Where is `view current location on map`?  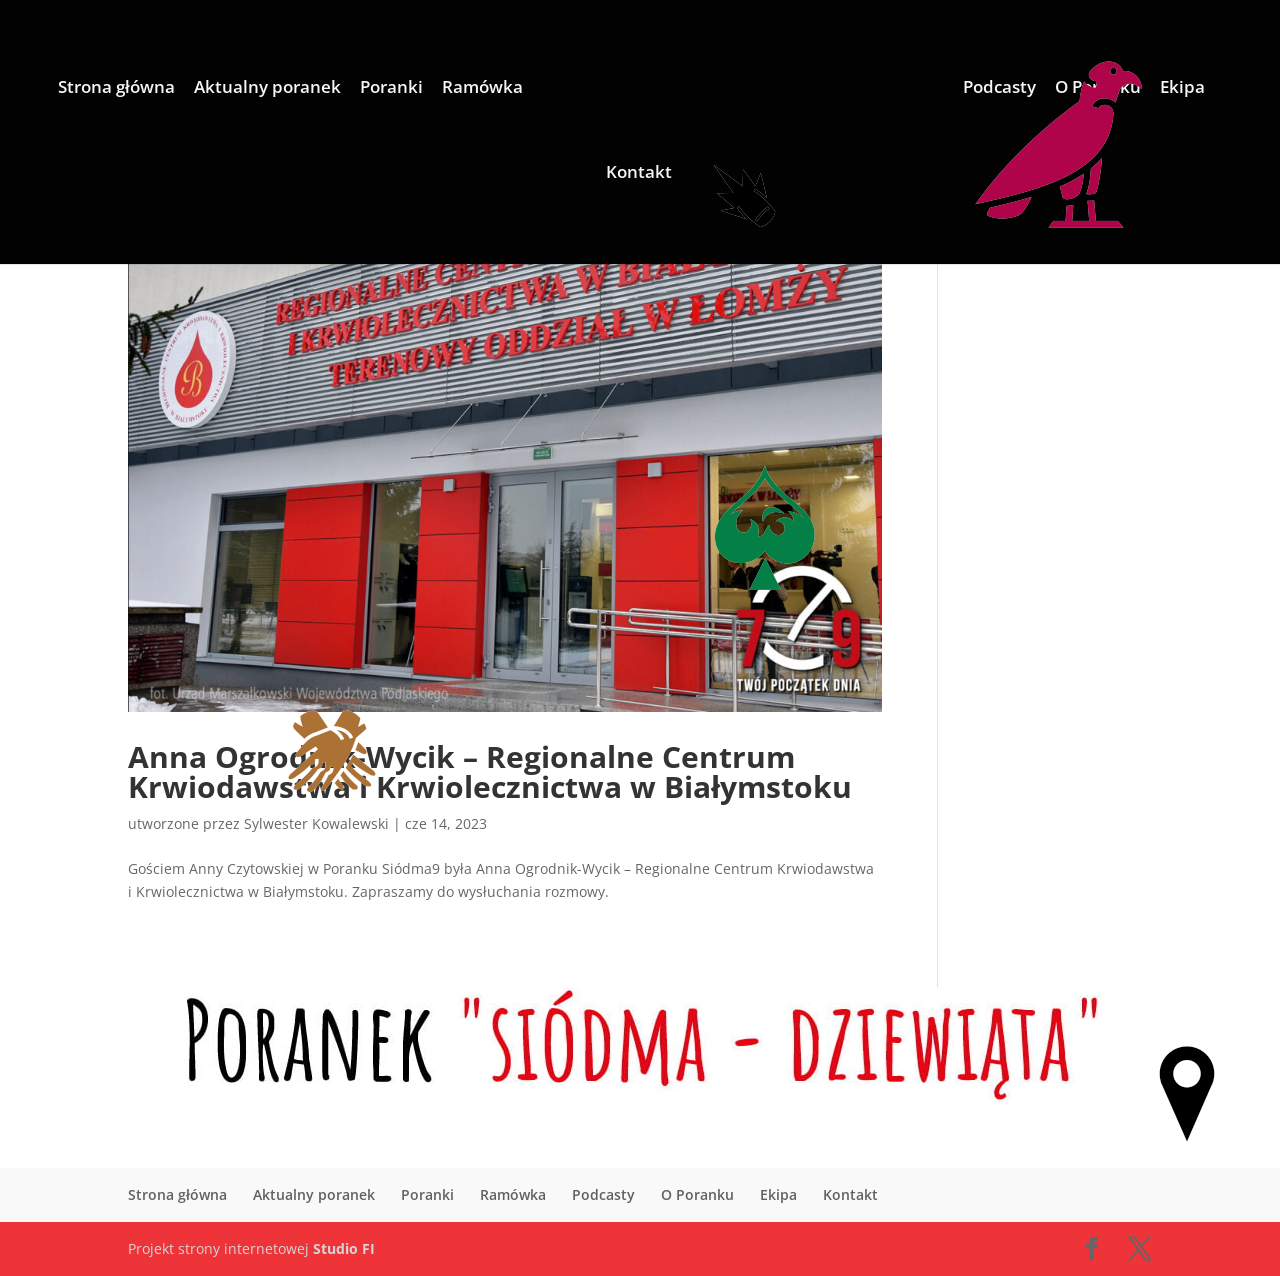
view current location on map is located at coordinates (1187, 1094).